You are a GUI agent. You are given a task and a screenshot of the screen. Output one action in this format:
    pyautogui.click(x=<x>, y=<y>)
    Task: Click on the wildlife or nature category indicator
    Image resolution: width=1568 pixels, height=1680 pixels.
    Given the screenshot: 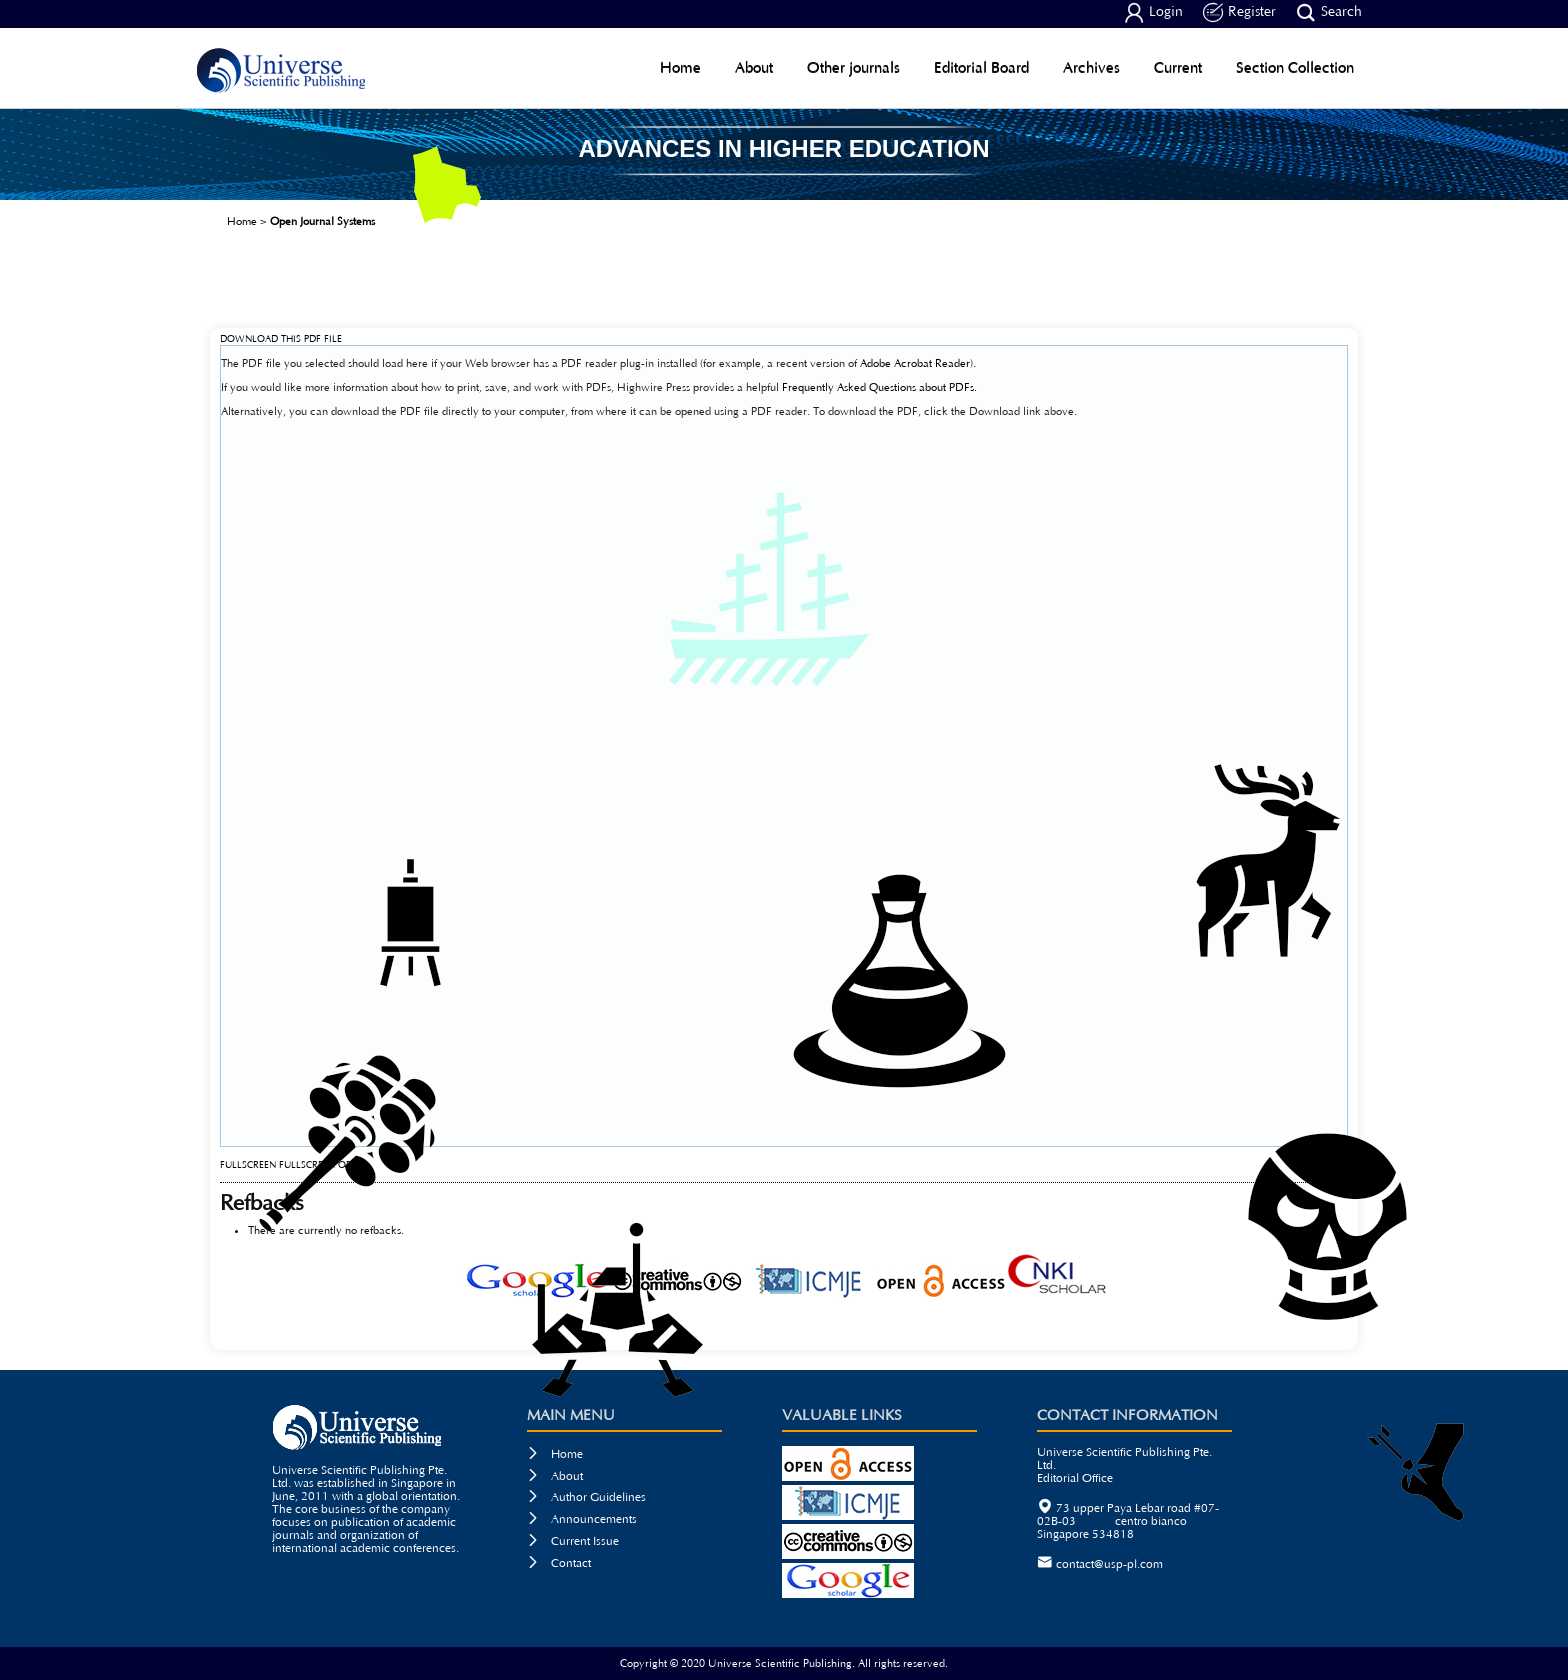 What is the action you would take?
    pyautogui.click(x=1268, y=860)
    